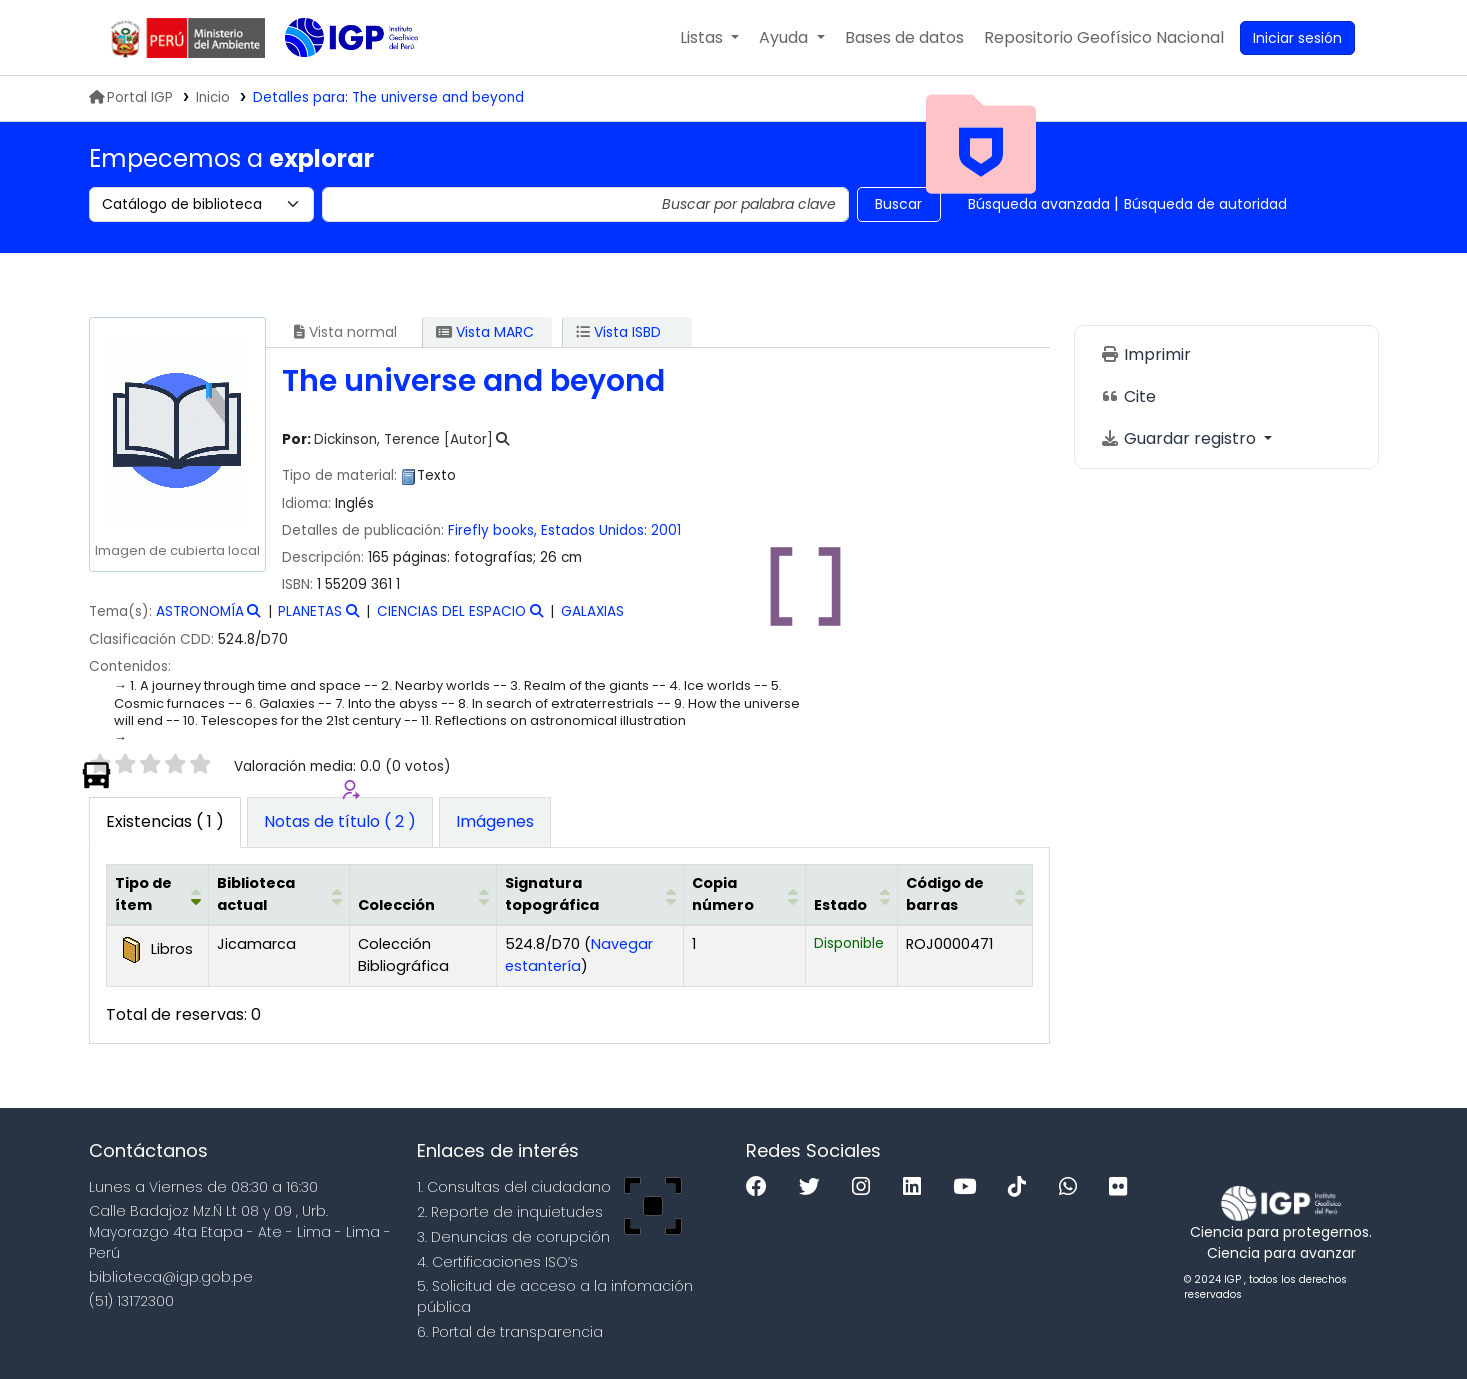 The image size is (1467, 1379). Describe the element at coordinates (981, 144) in the screenshot. I see `access protected or secure files` at that location.